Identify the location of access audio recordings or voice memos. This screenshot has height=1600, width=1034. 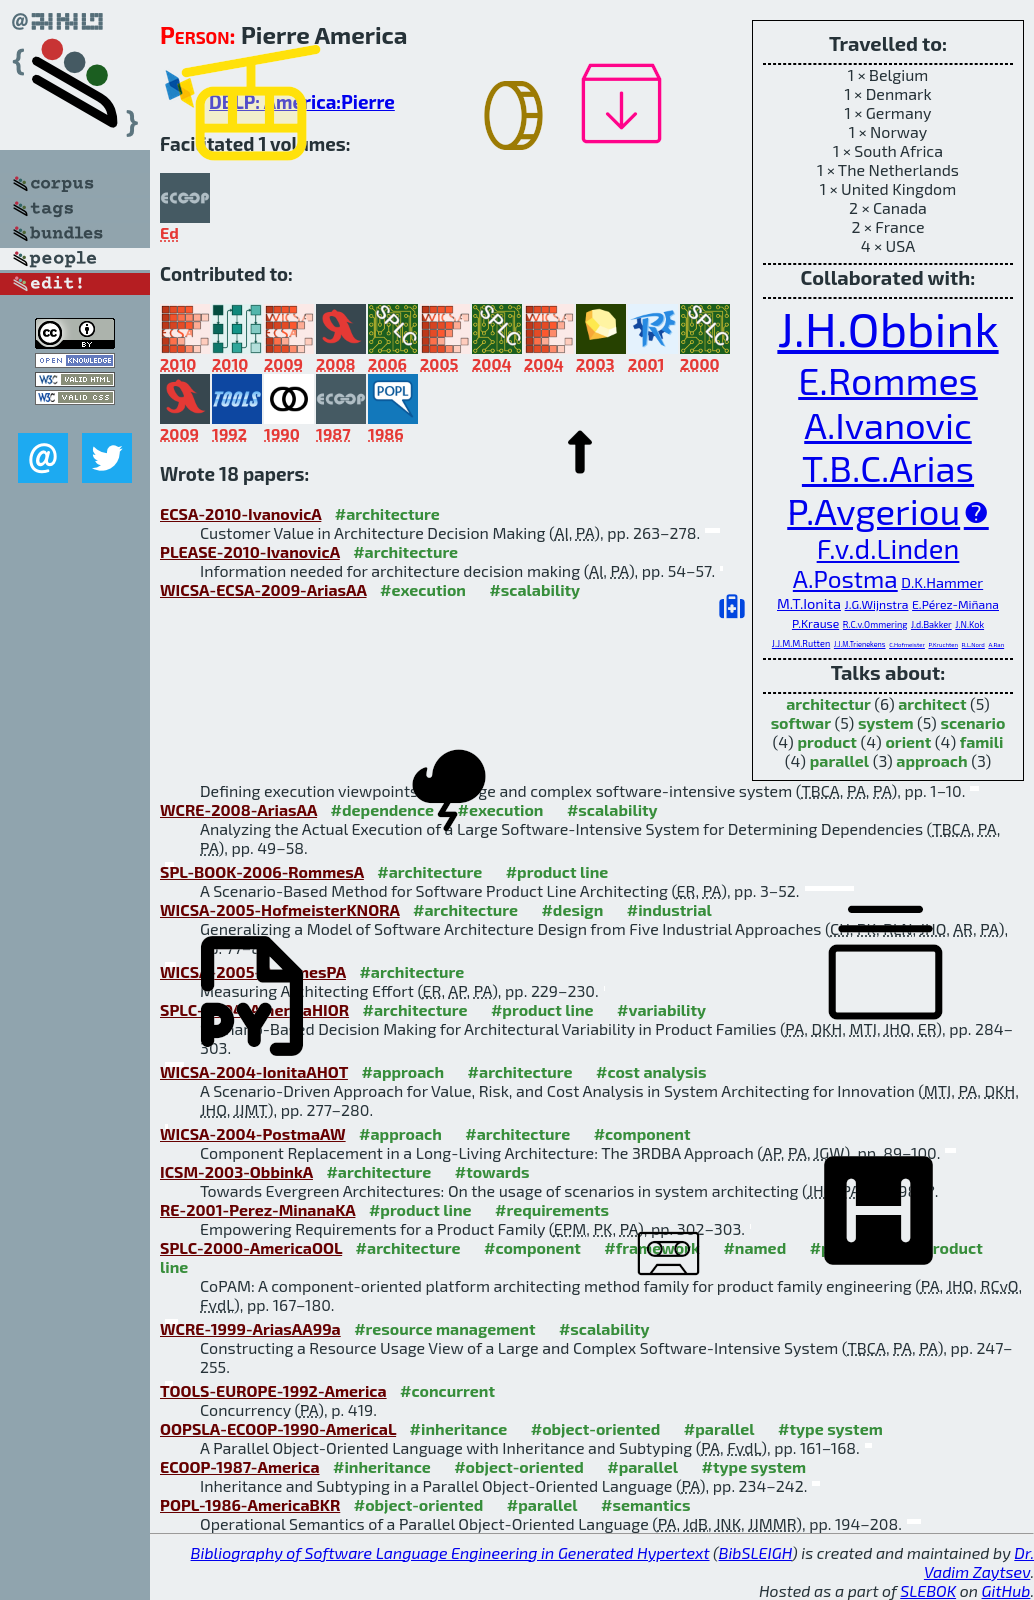
(668, 1253).